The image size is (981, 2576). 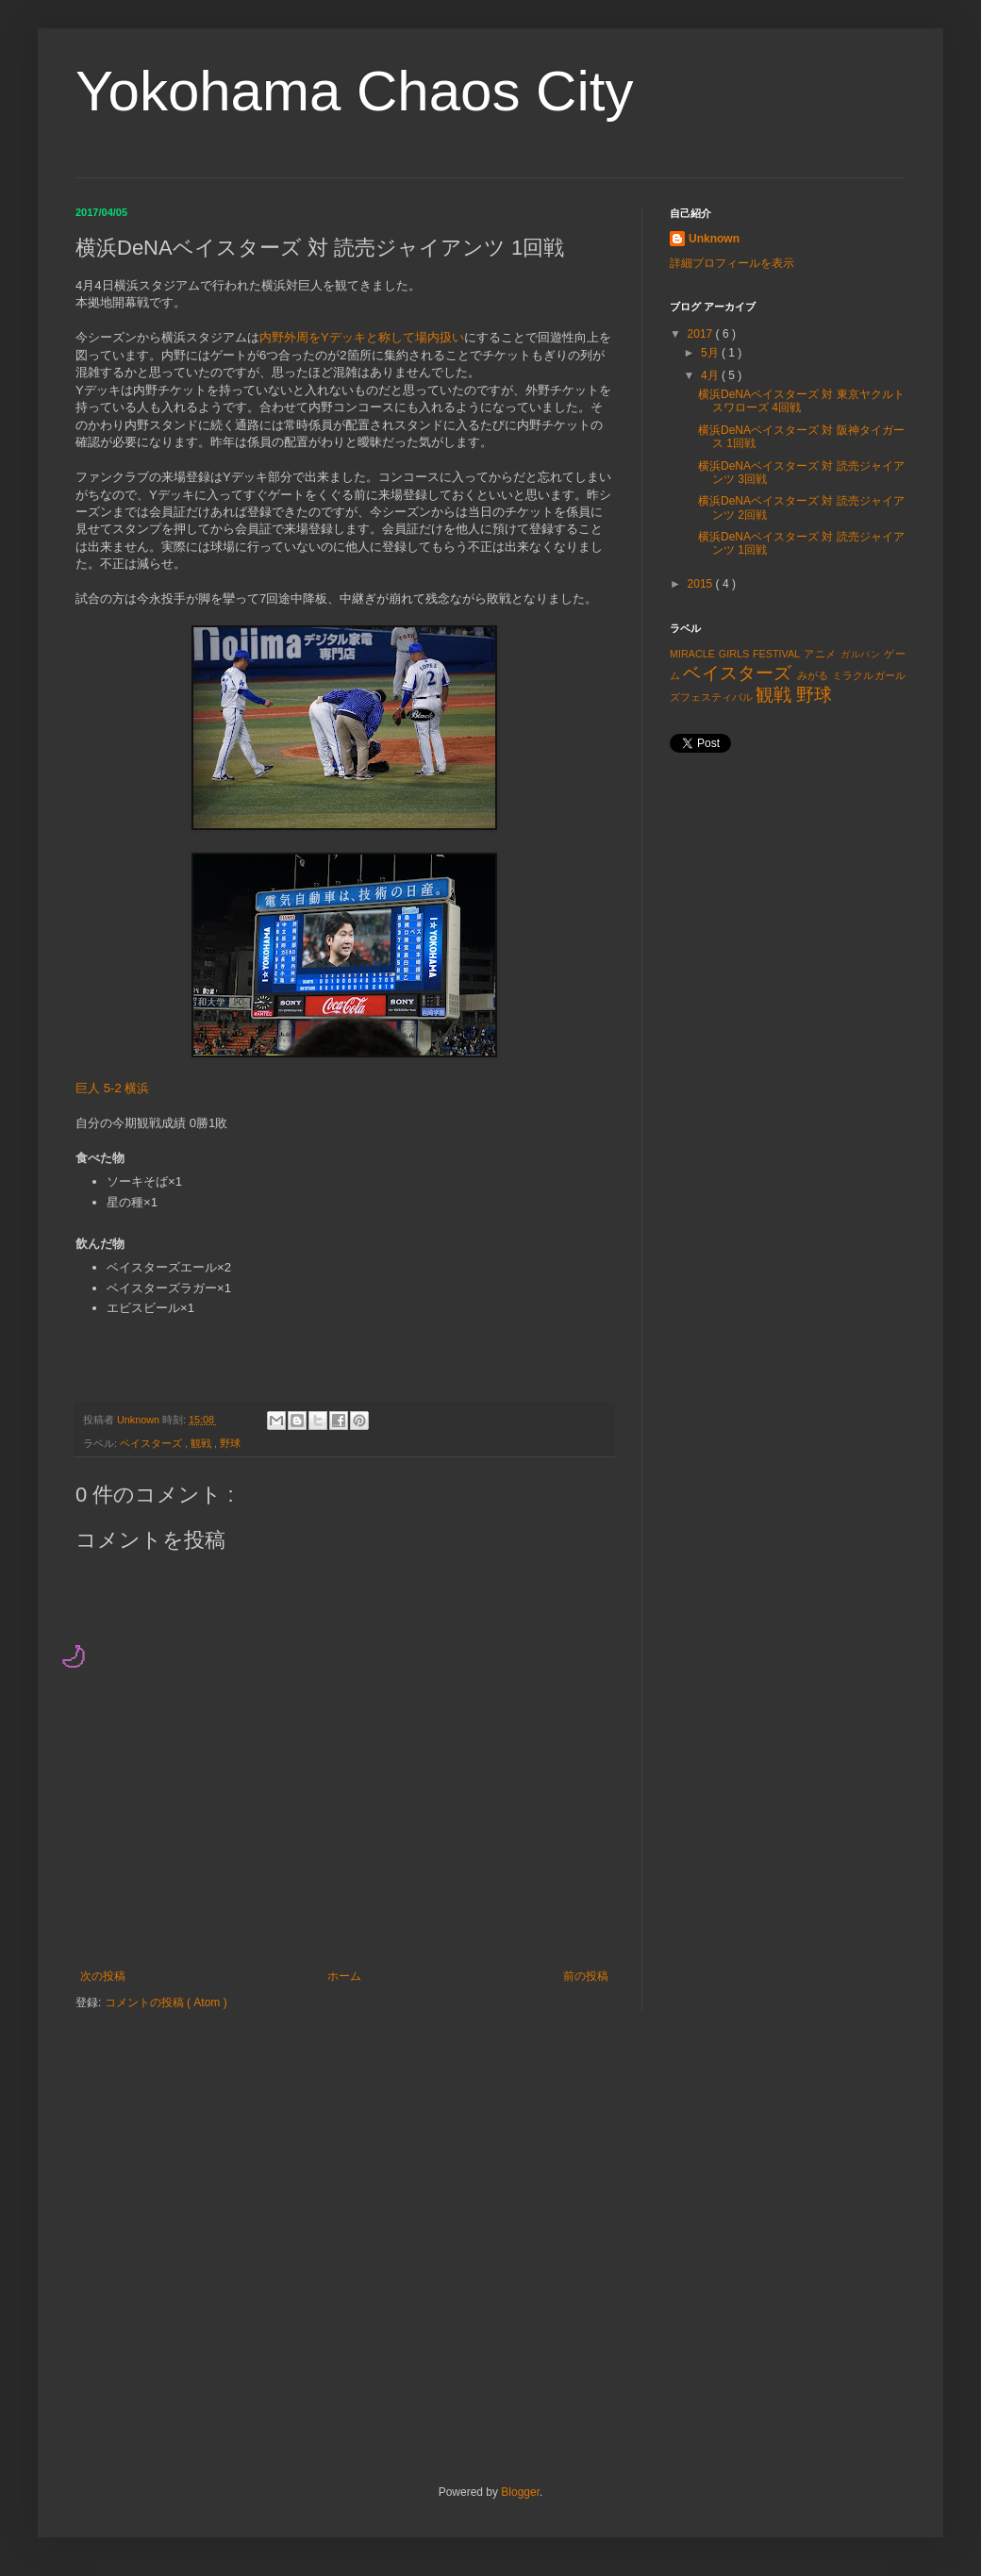 I want to click on black brand logo, so click(x=421, y=715).